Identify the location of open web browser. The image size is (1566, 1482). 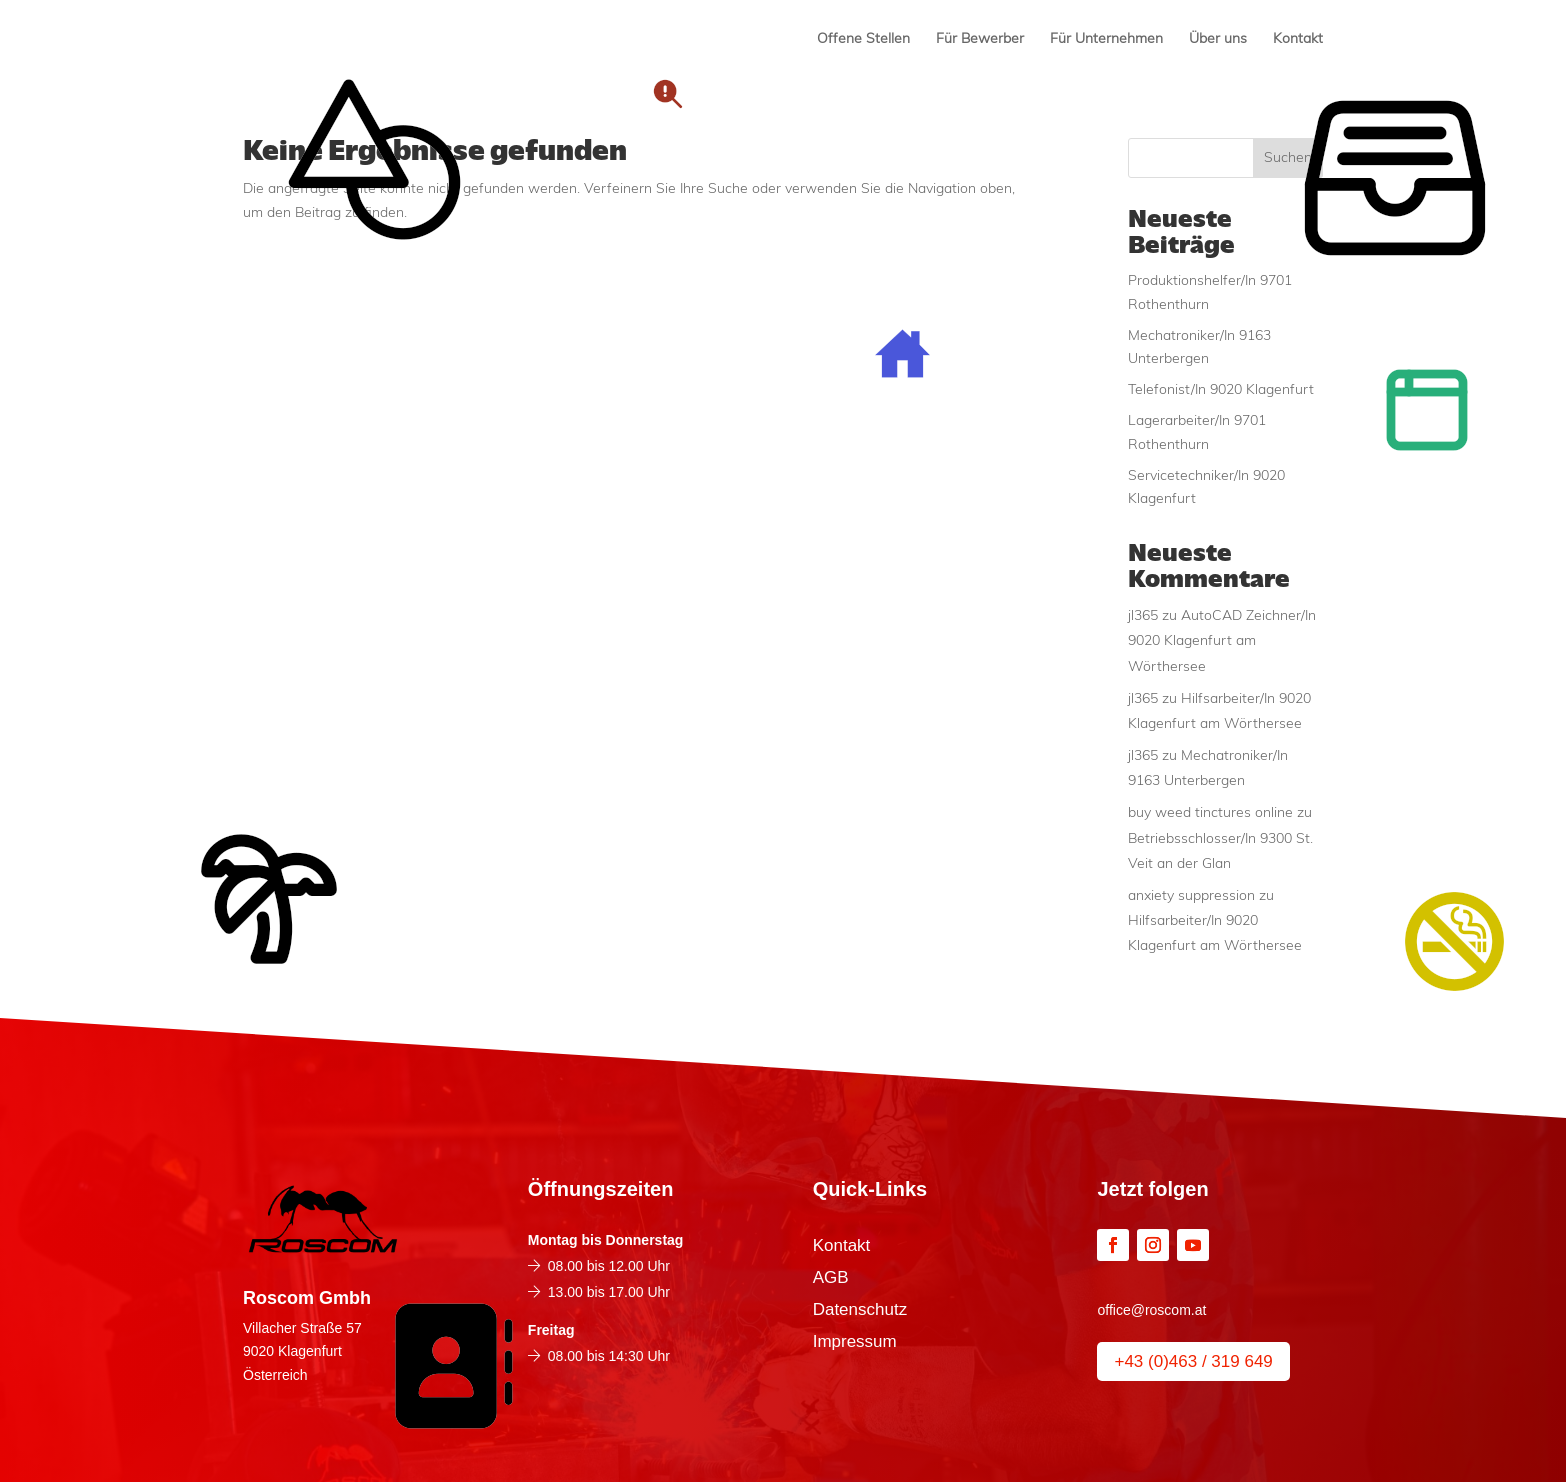
(1427, 410).